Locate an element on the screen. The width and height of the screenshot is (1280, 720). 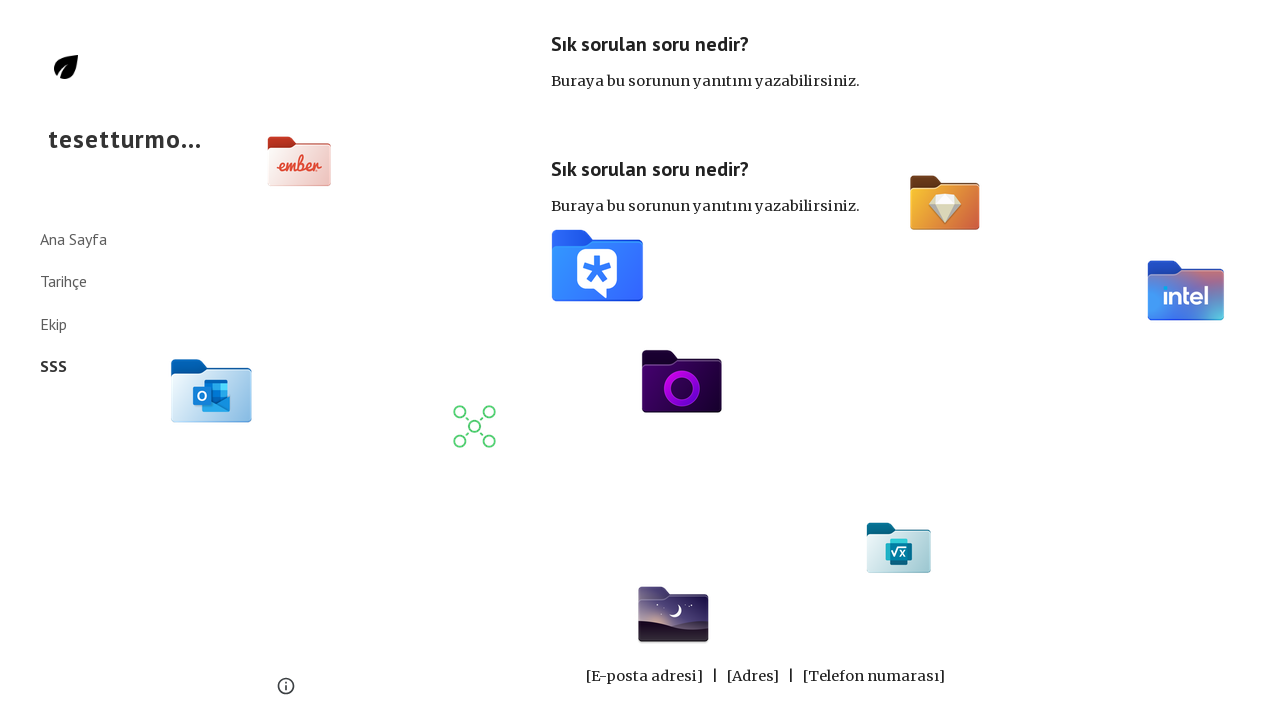
open microsoft math solver files folder is located at coordinates (898, 549).